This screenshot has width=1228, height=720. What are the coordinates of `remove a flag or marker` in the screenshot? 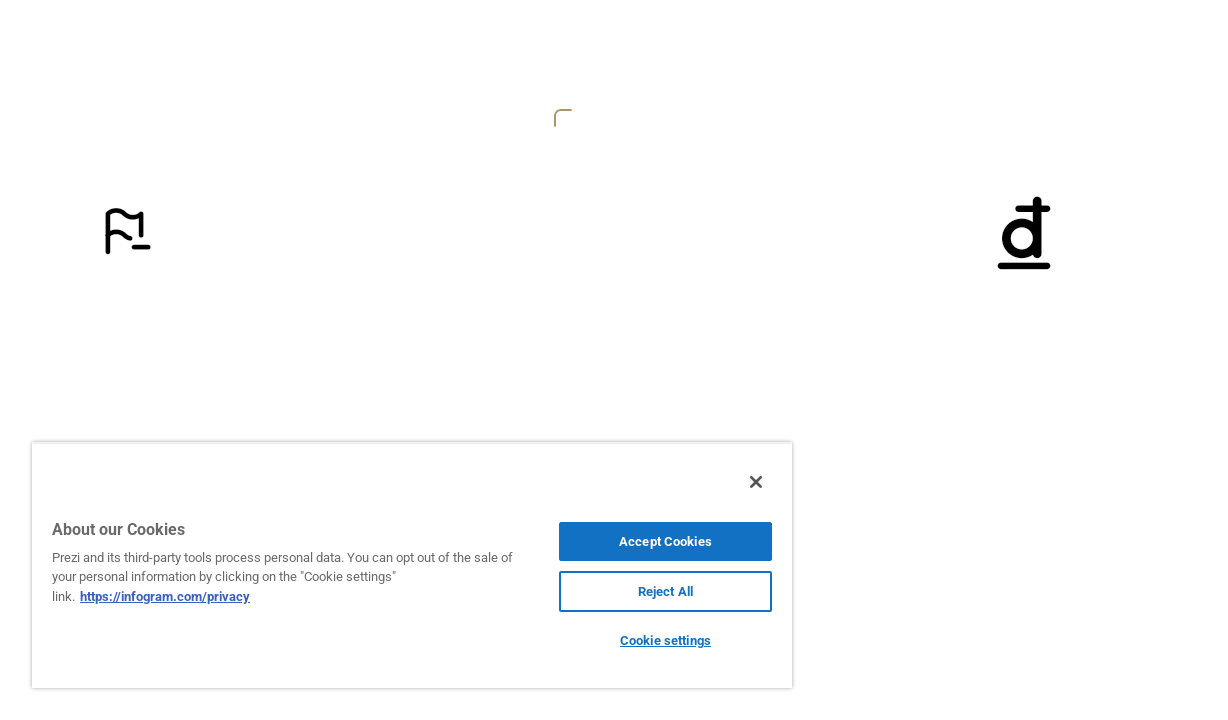 It's located at (124, 230).